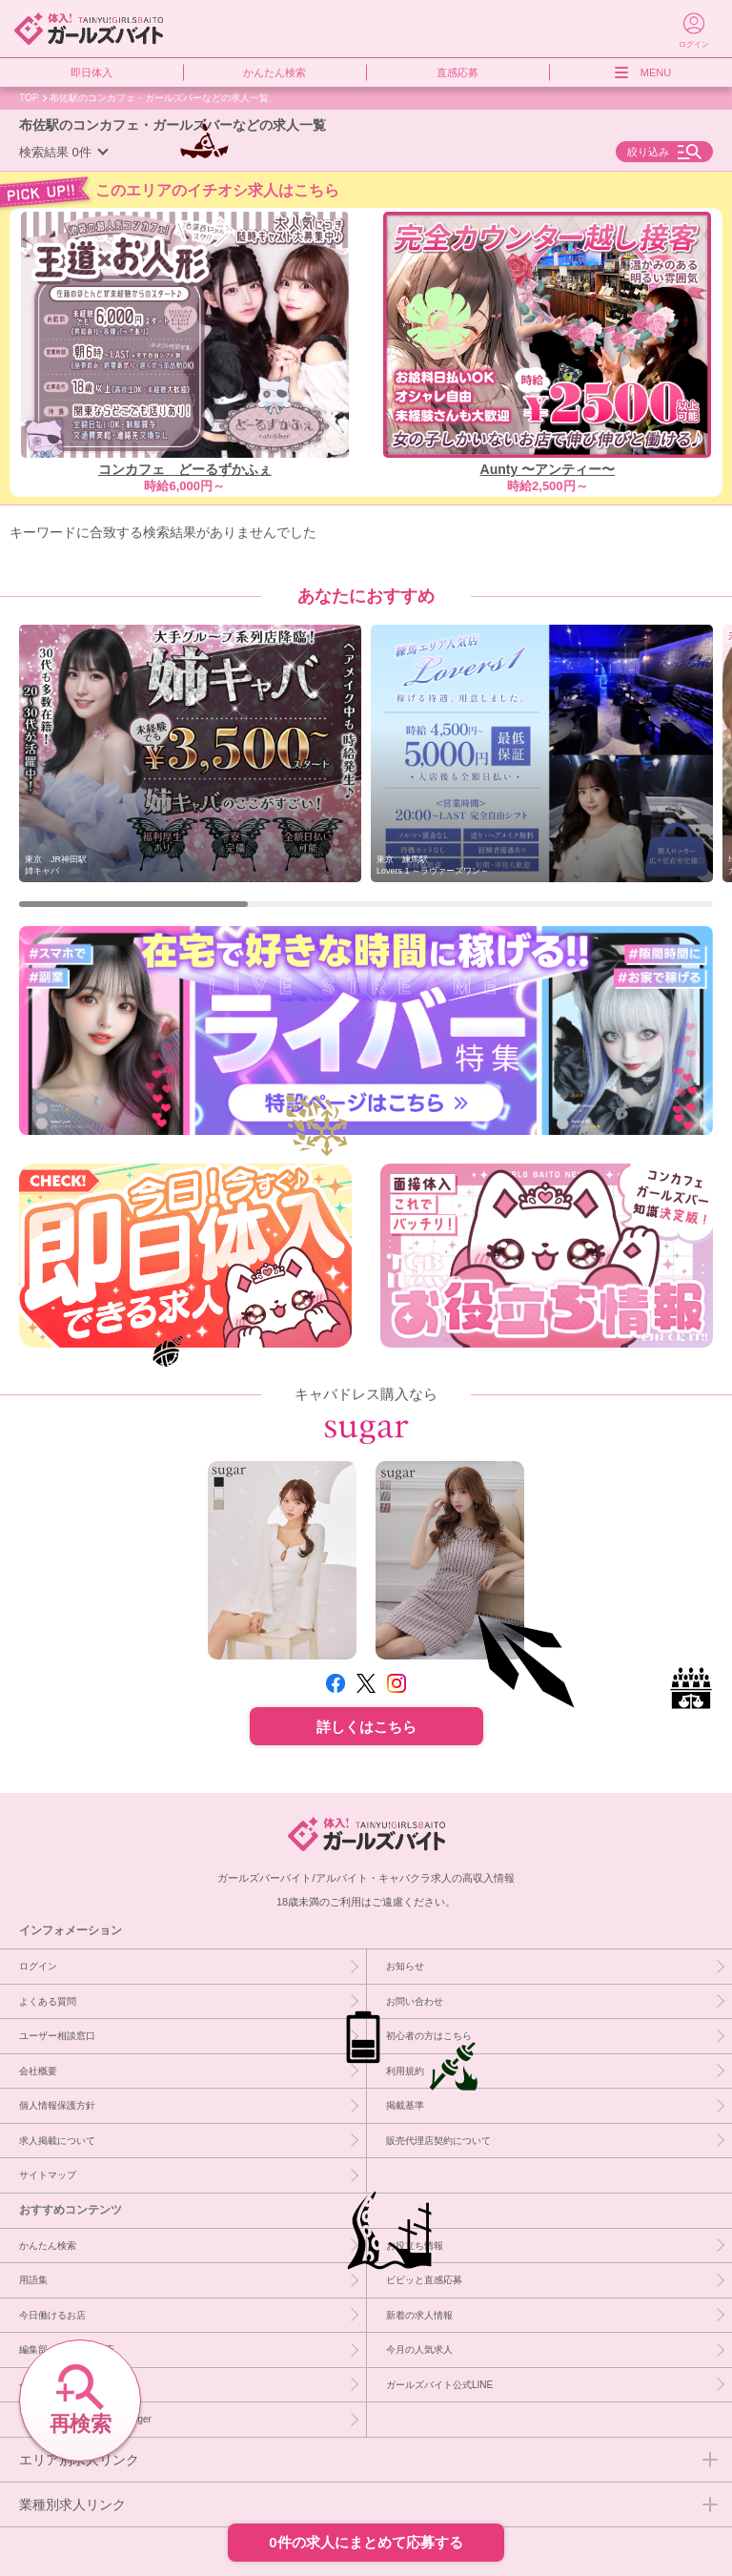 The width and height of the screenshot is (732, 2576). I want to click on use a potion or consumable item, so click(168, 1350).